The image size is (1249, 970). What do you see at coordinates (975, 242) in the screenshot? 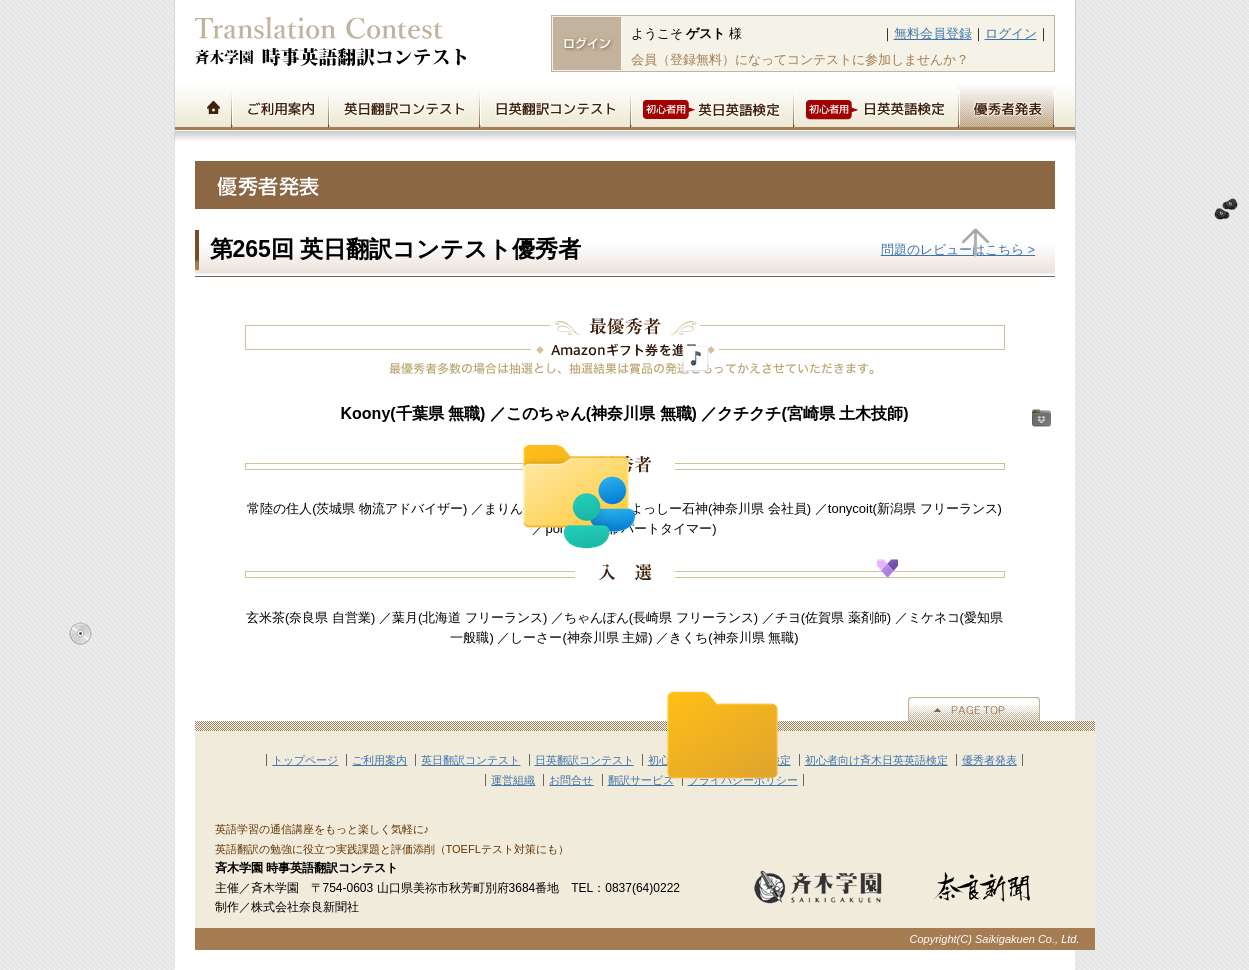
I see `upload or send file` at bounding box center [975, 242].